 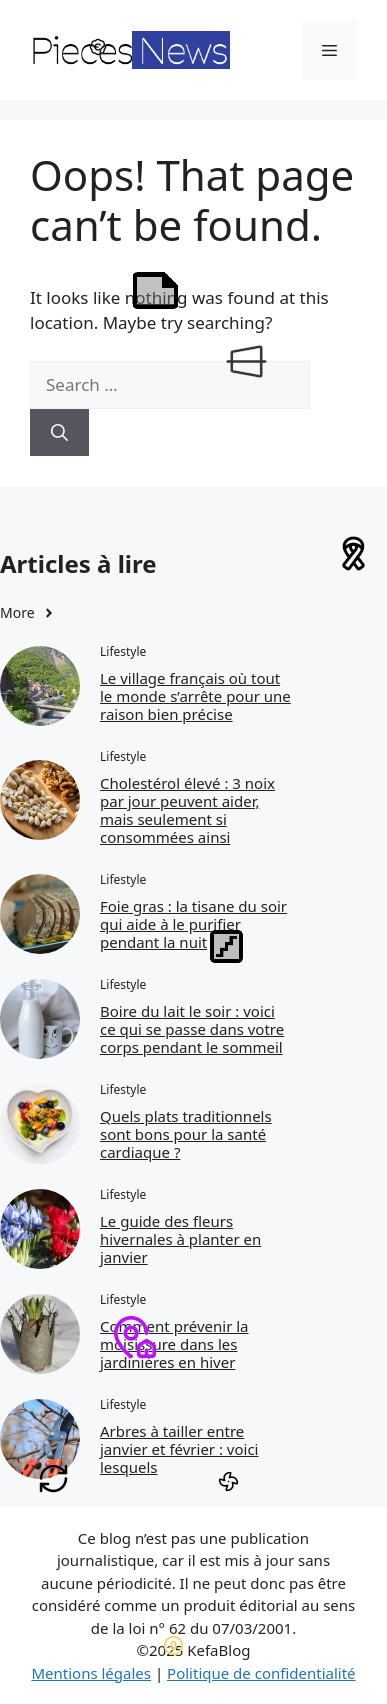 What do you see at coordinates (135, 1337) in the screenshot?
I see `view home location on map` at bounding box center [135, 1337].